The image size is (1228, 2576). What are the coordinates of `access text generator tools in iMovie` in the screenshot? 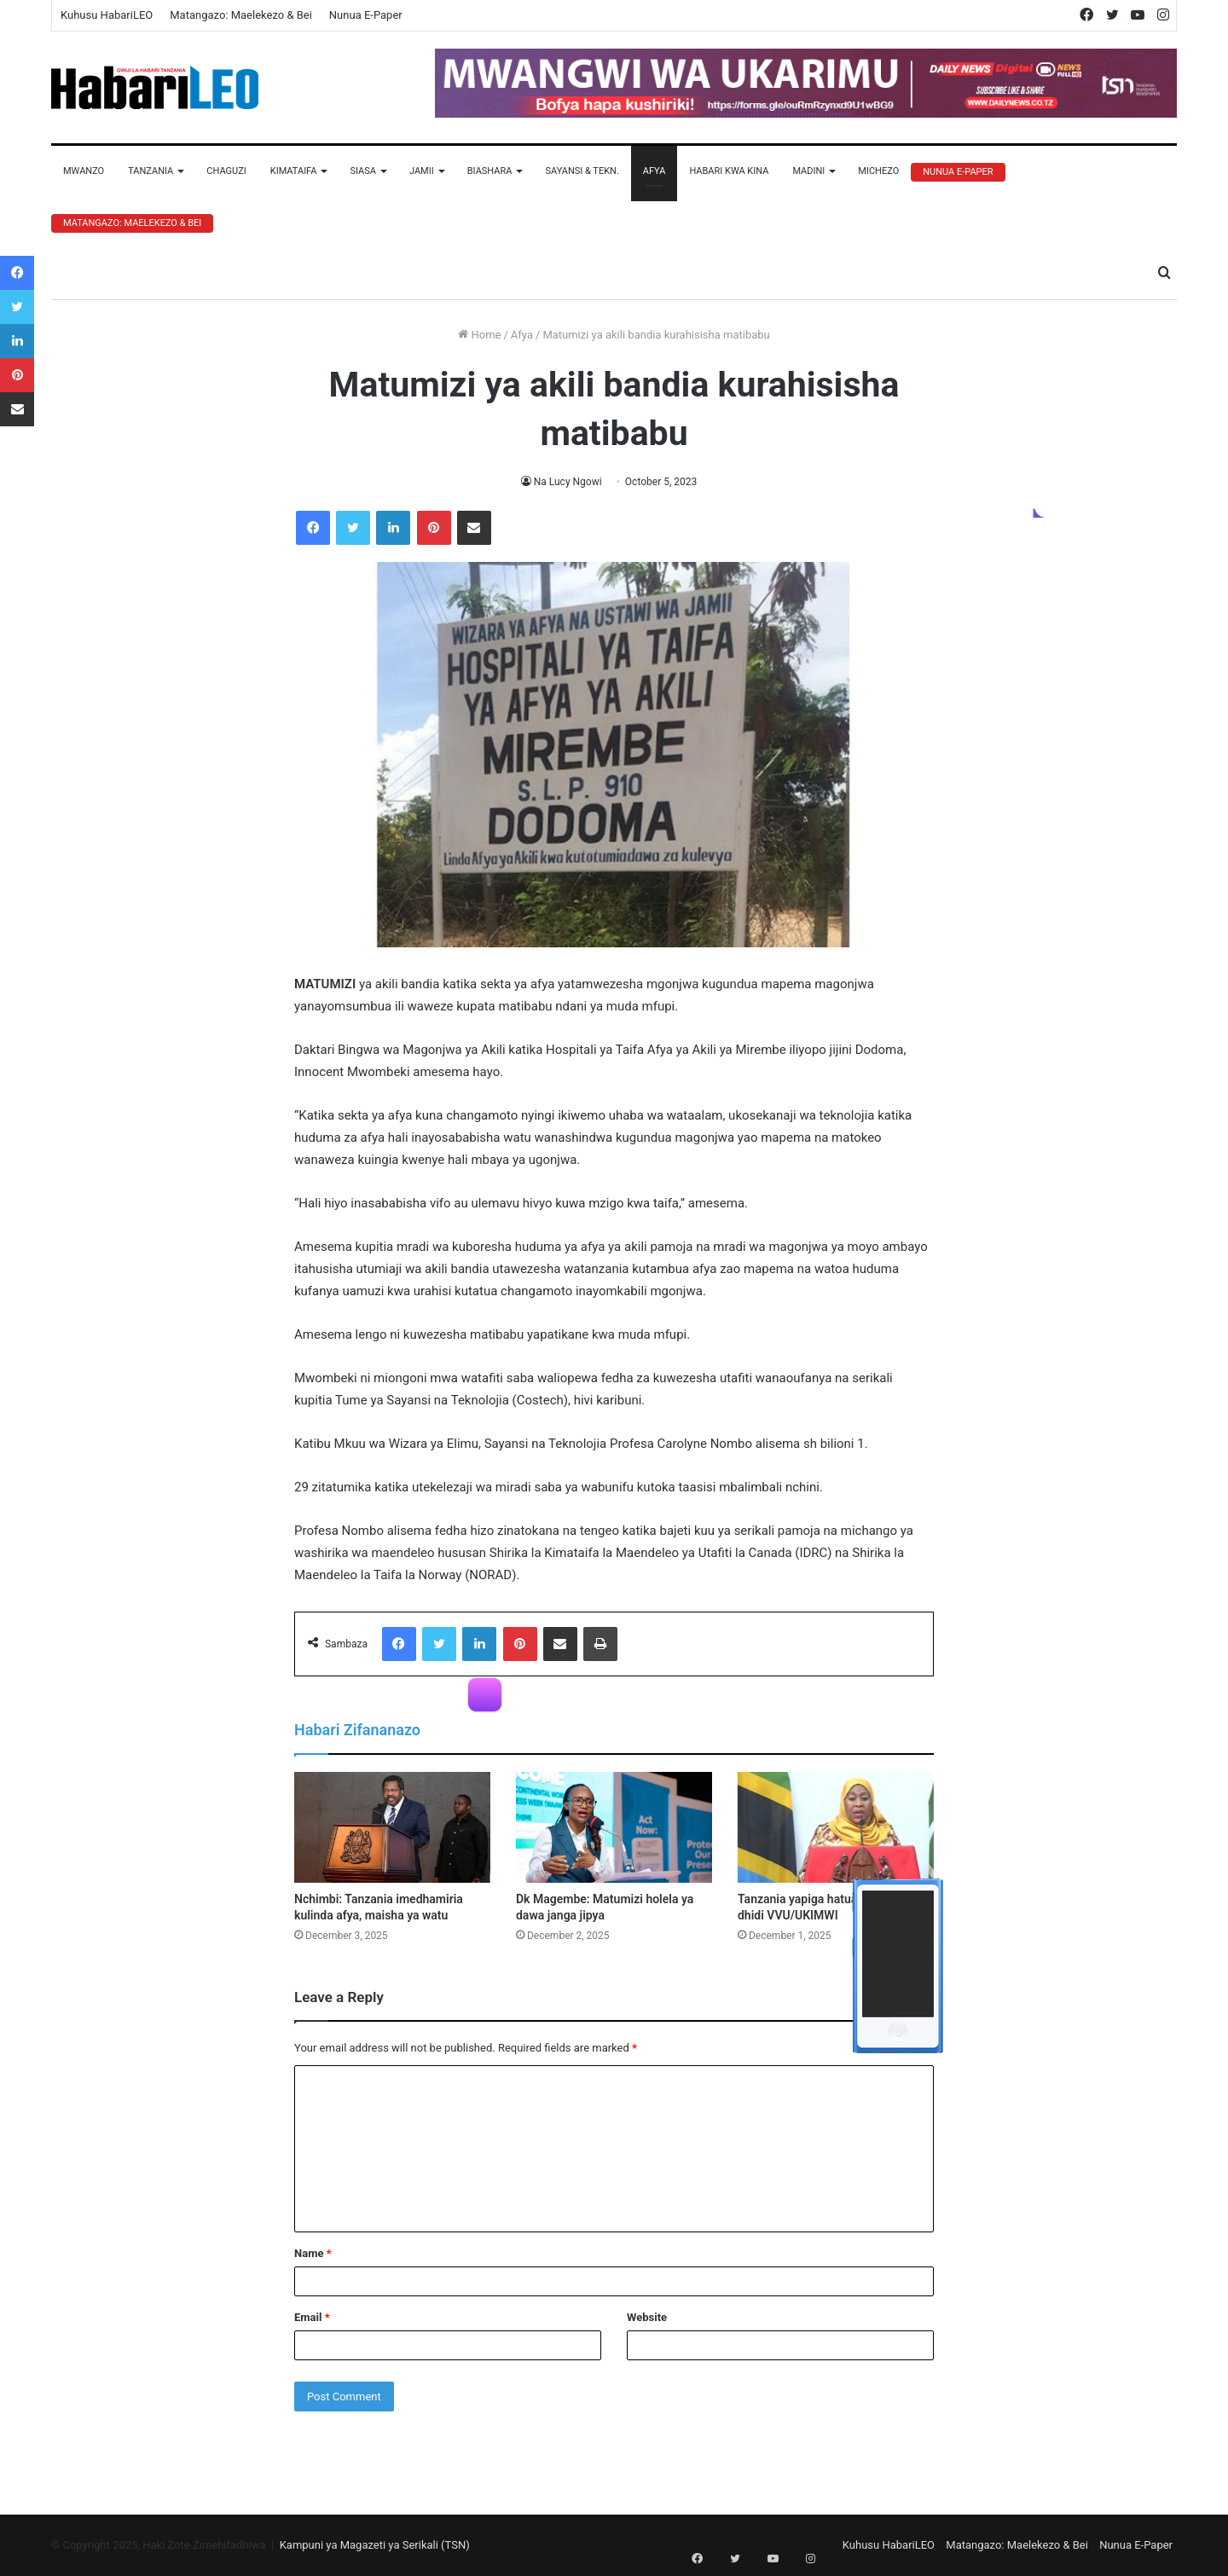 It's located at (1045, 507).